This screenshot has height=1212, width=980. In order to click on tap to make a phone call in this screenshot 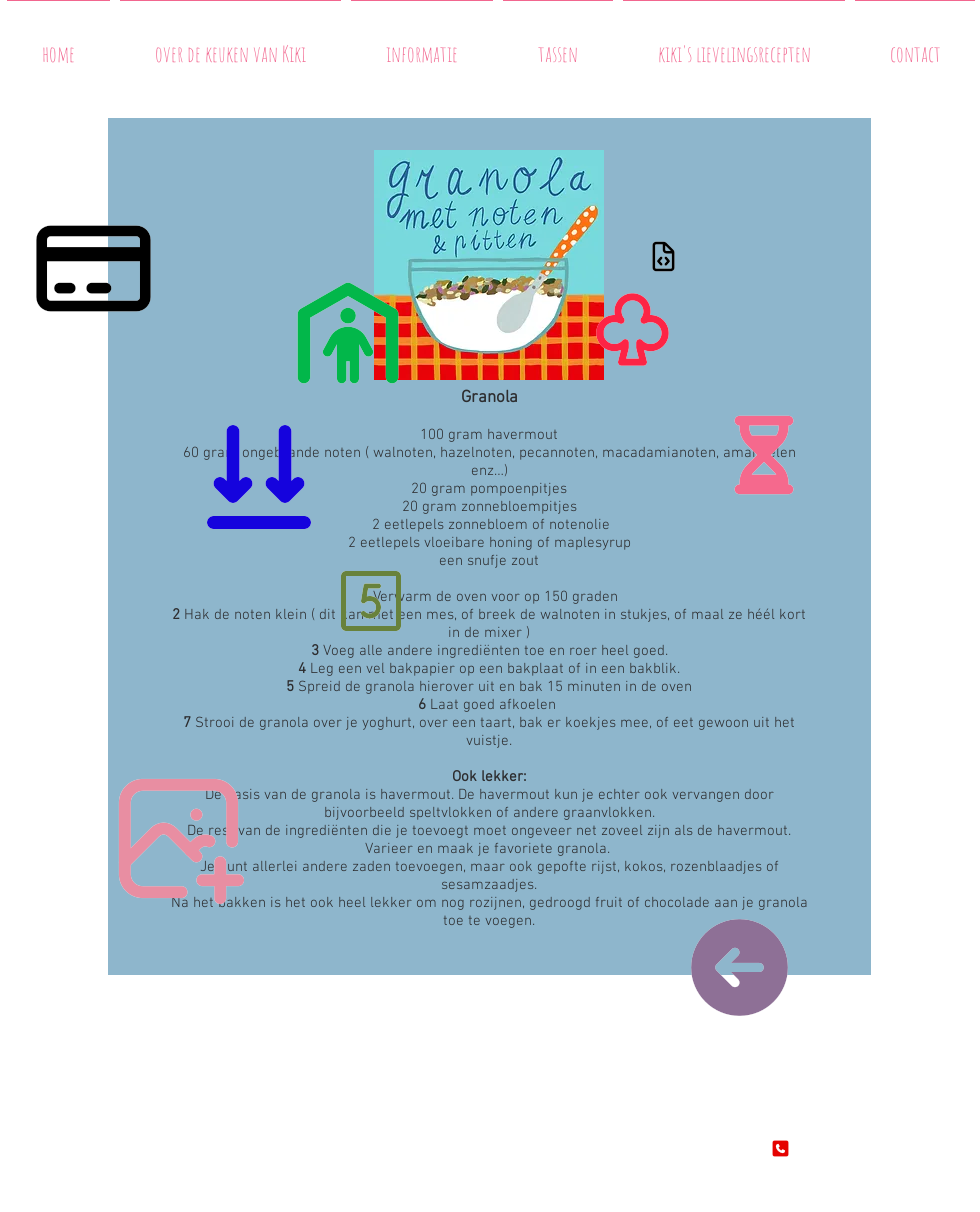, I will do `click(780, 1148)`.